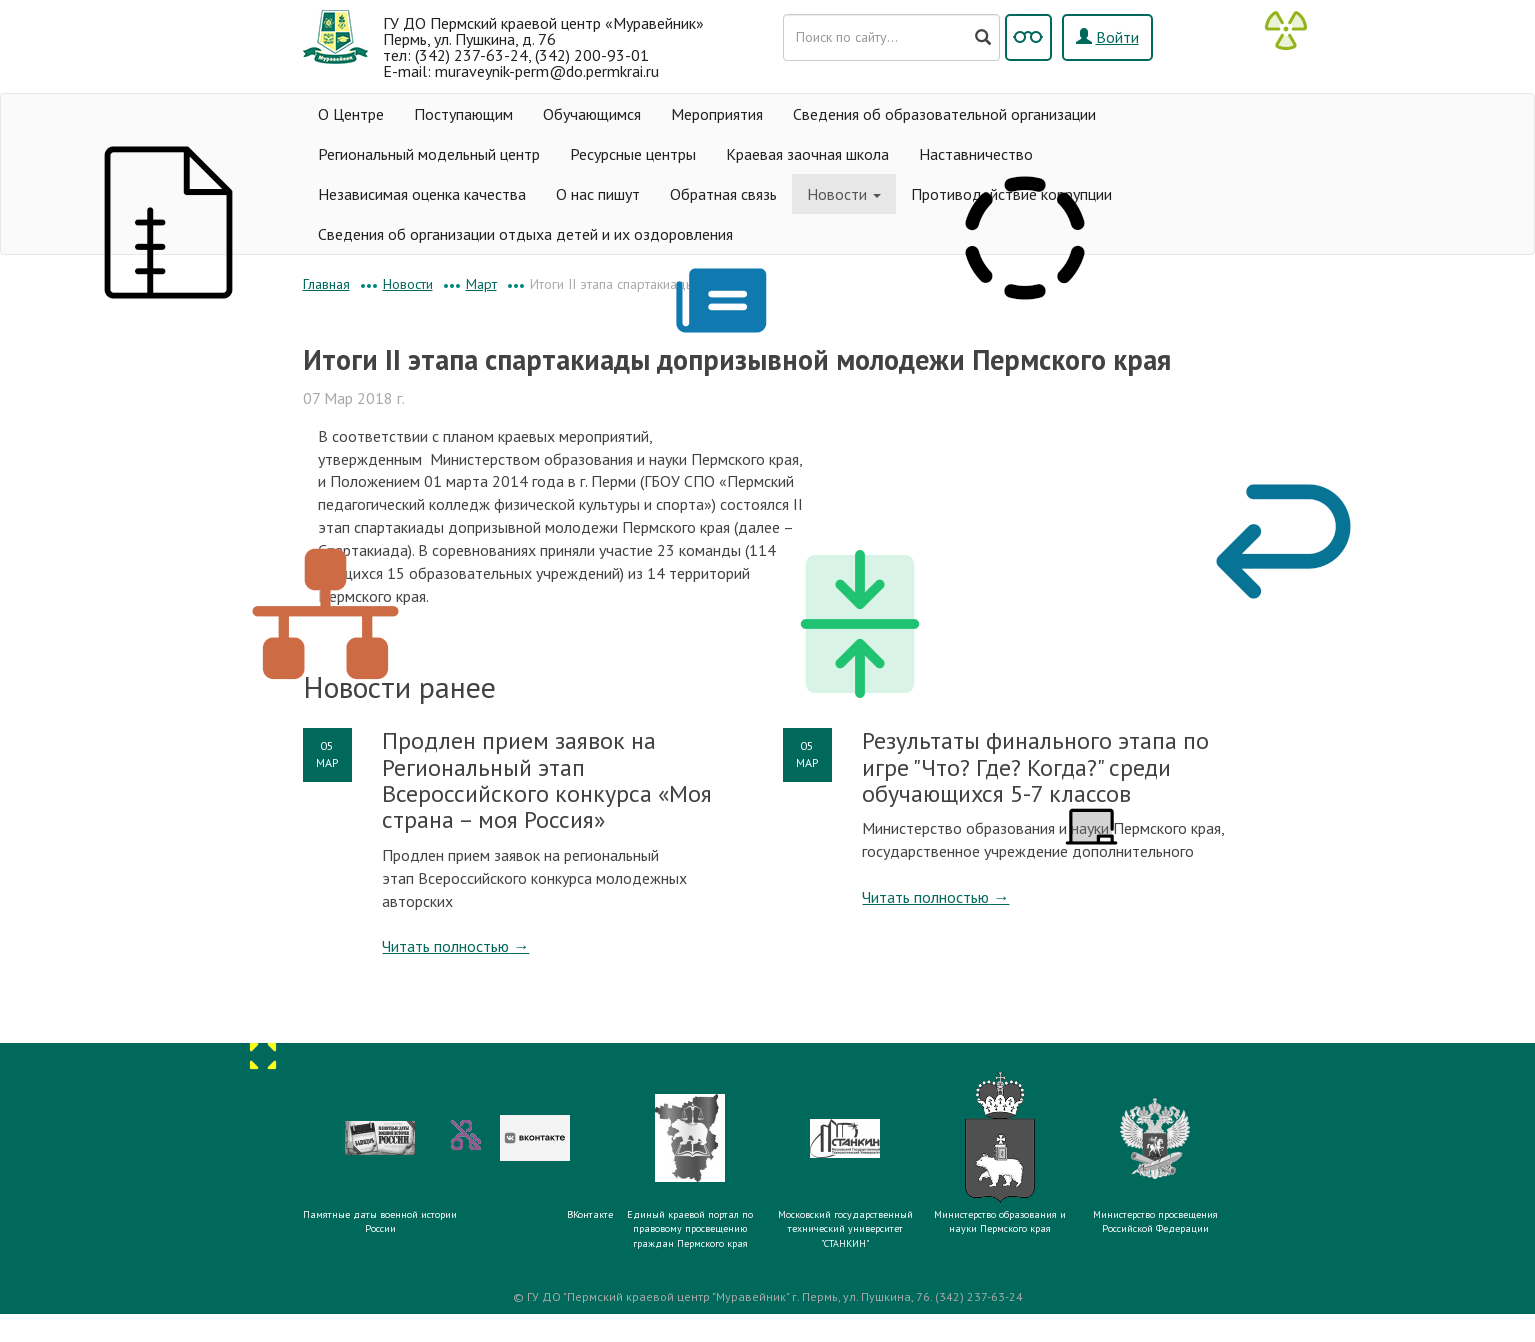 The height and width of the screenshot is (1342, 1535). Describe the element at coordinates (1025, 238) in the screenshot. I see `indicates loading or processing in progress` at that location.